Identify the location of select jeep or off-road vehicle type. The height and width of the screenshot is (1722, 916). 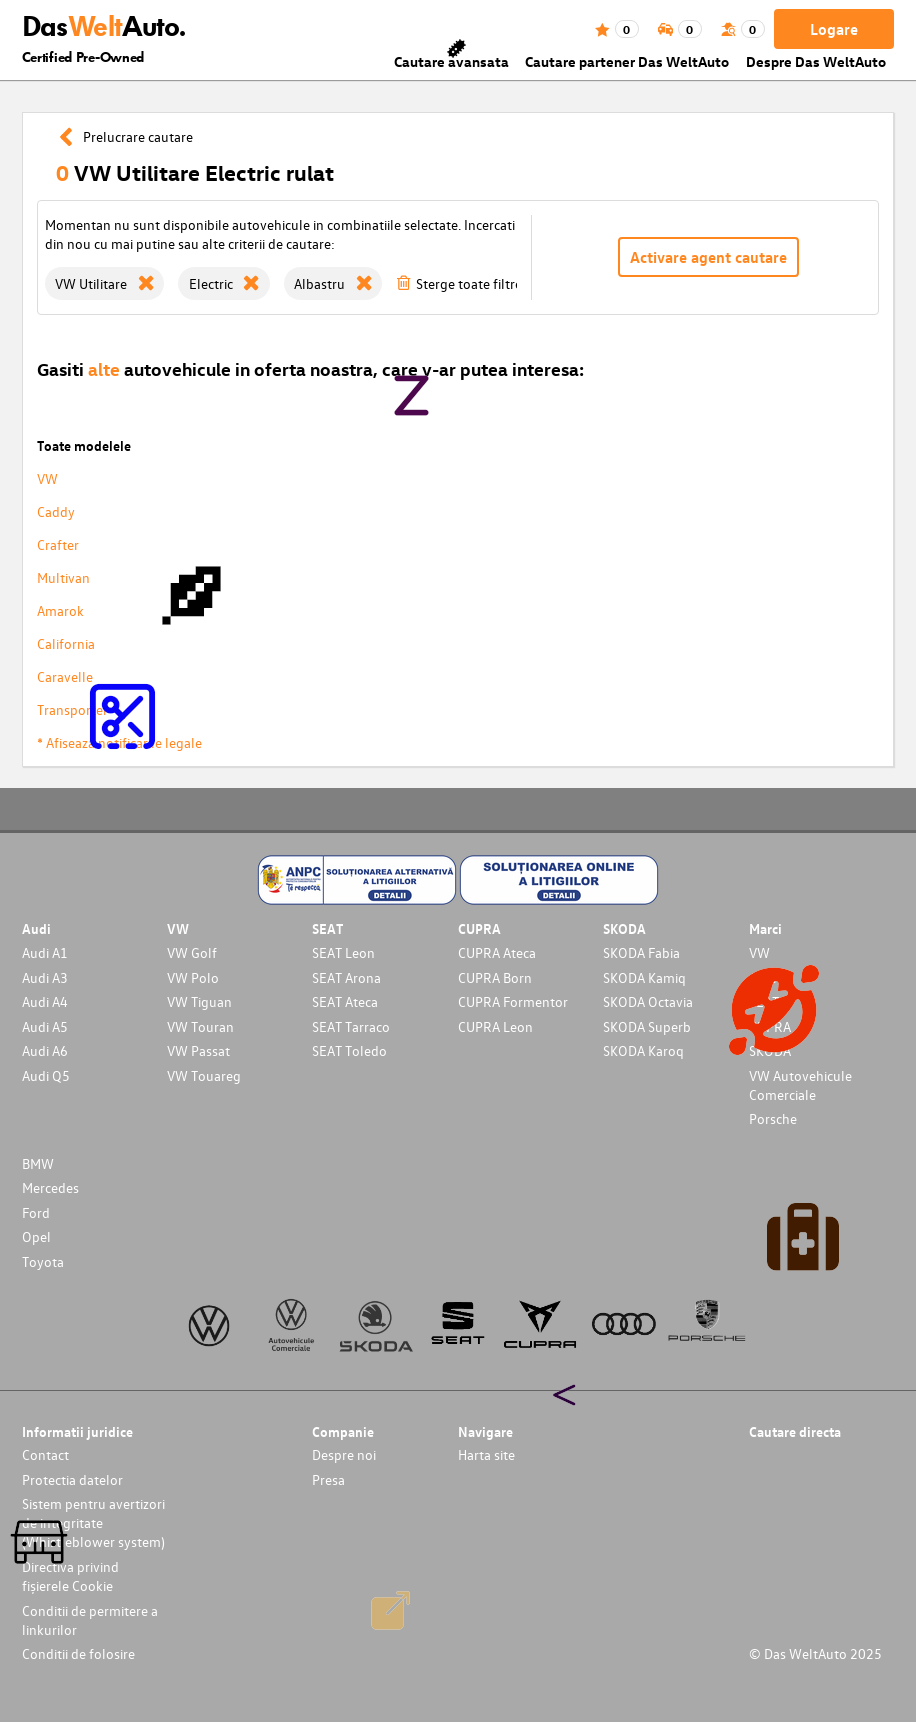
(39, 1543).